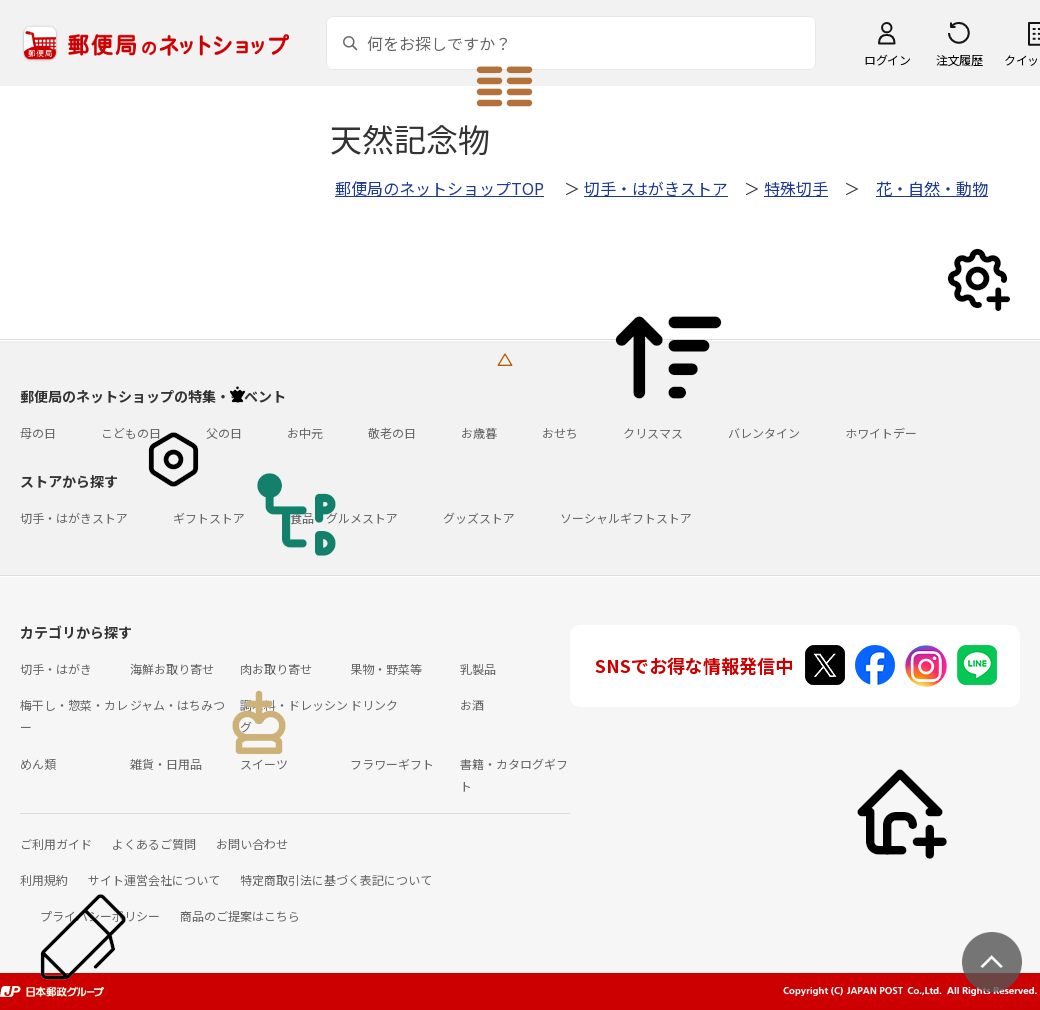  Describe the element at coordinates (504, 87) in the screenshot. I see `switch to multi-column text layout` at that location.